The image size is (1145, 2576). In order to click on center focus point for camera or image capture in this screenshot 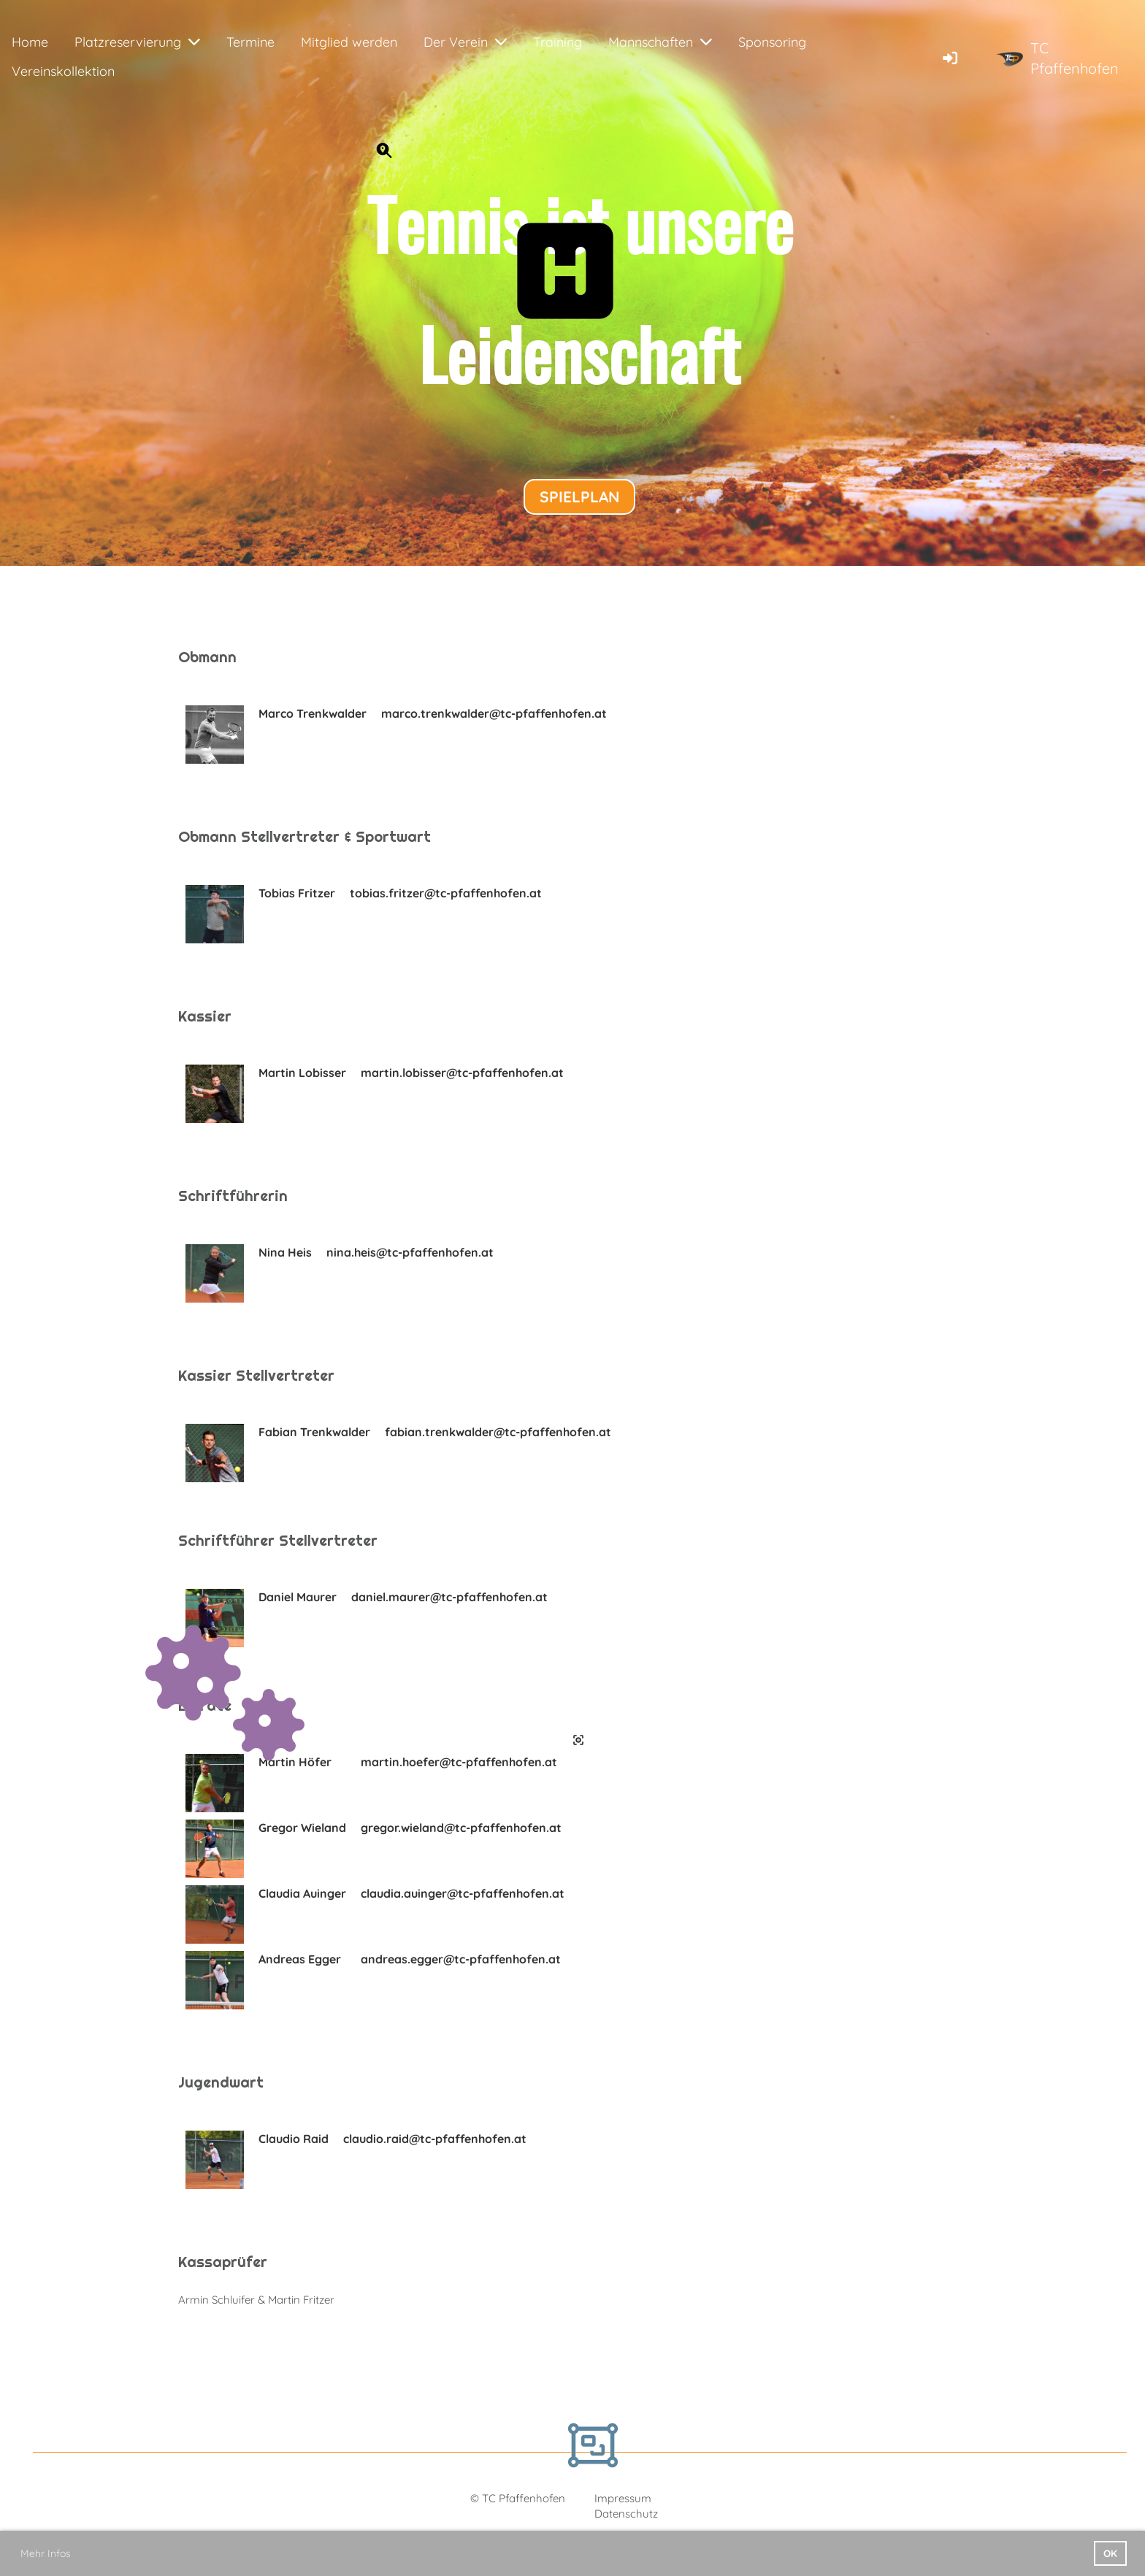, I will do `click(578, 1740)`.